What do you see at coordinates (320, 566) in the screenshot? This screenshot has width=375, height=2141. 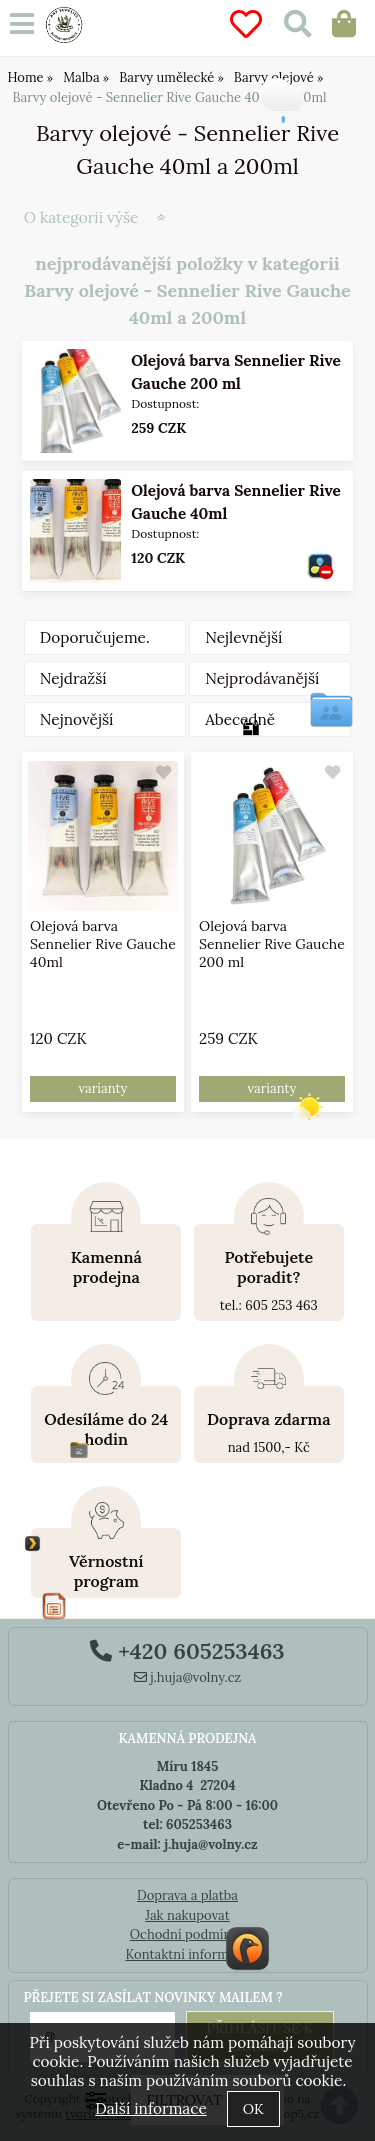 I see `uninstall DaVinci Resolve application` at bounding box center [320, 566].